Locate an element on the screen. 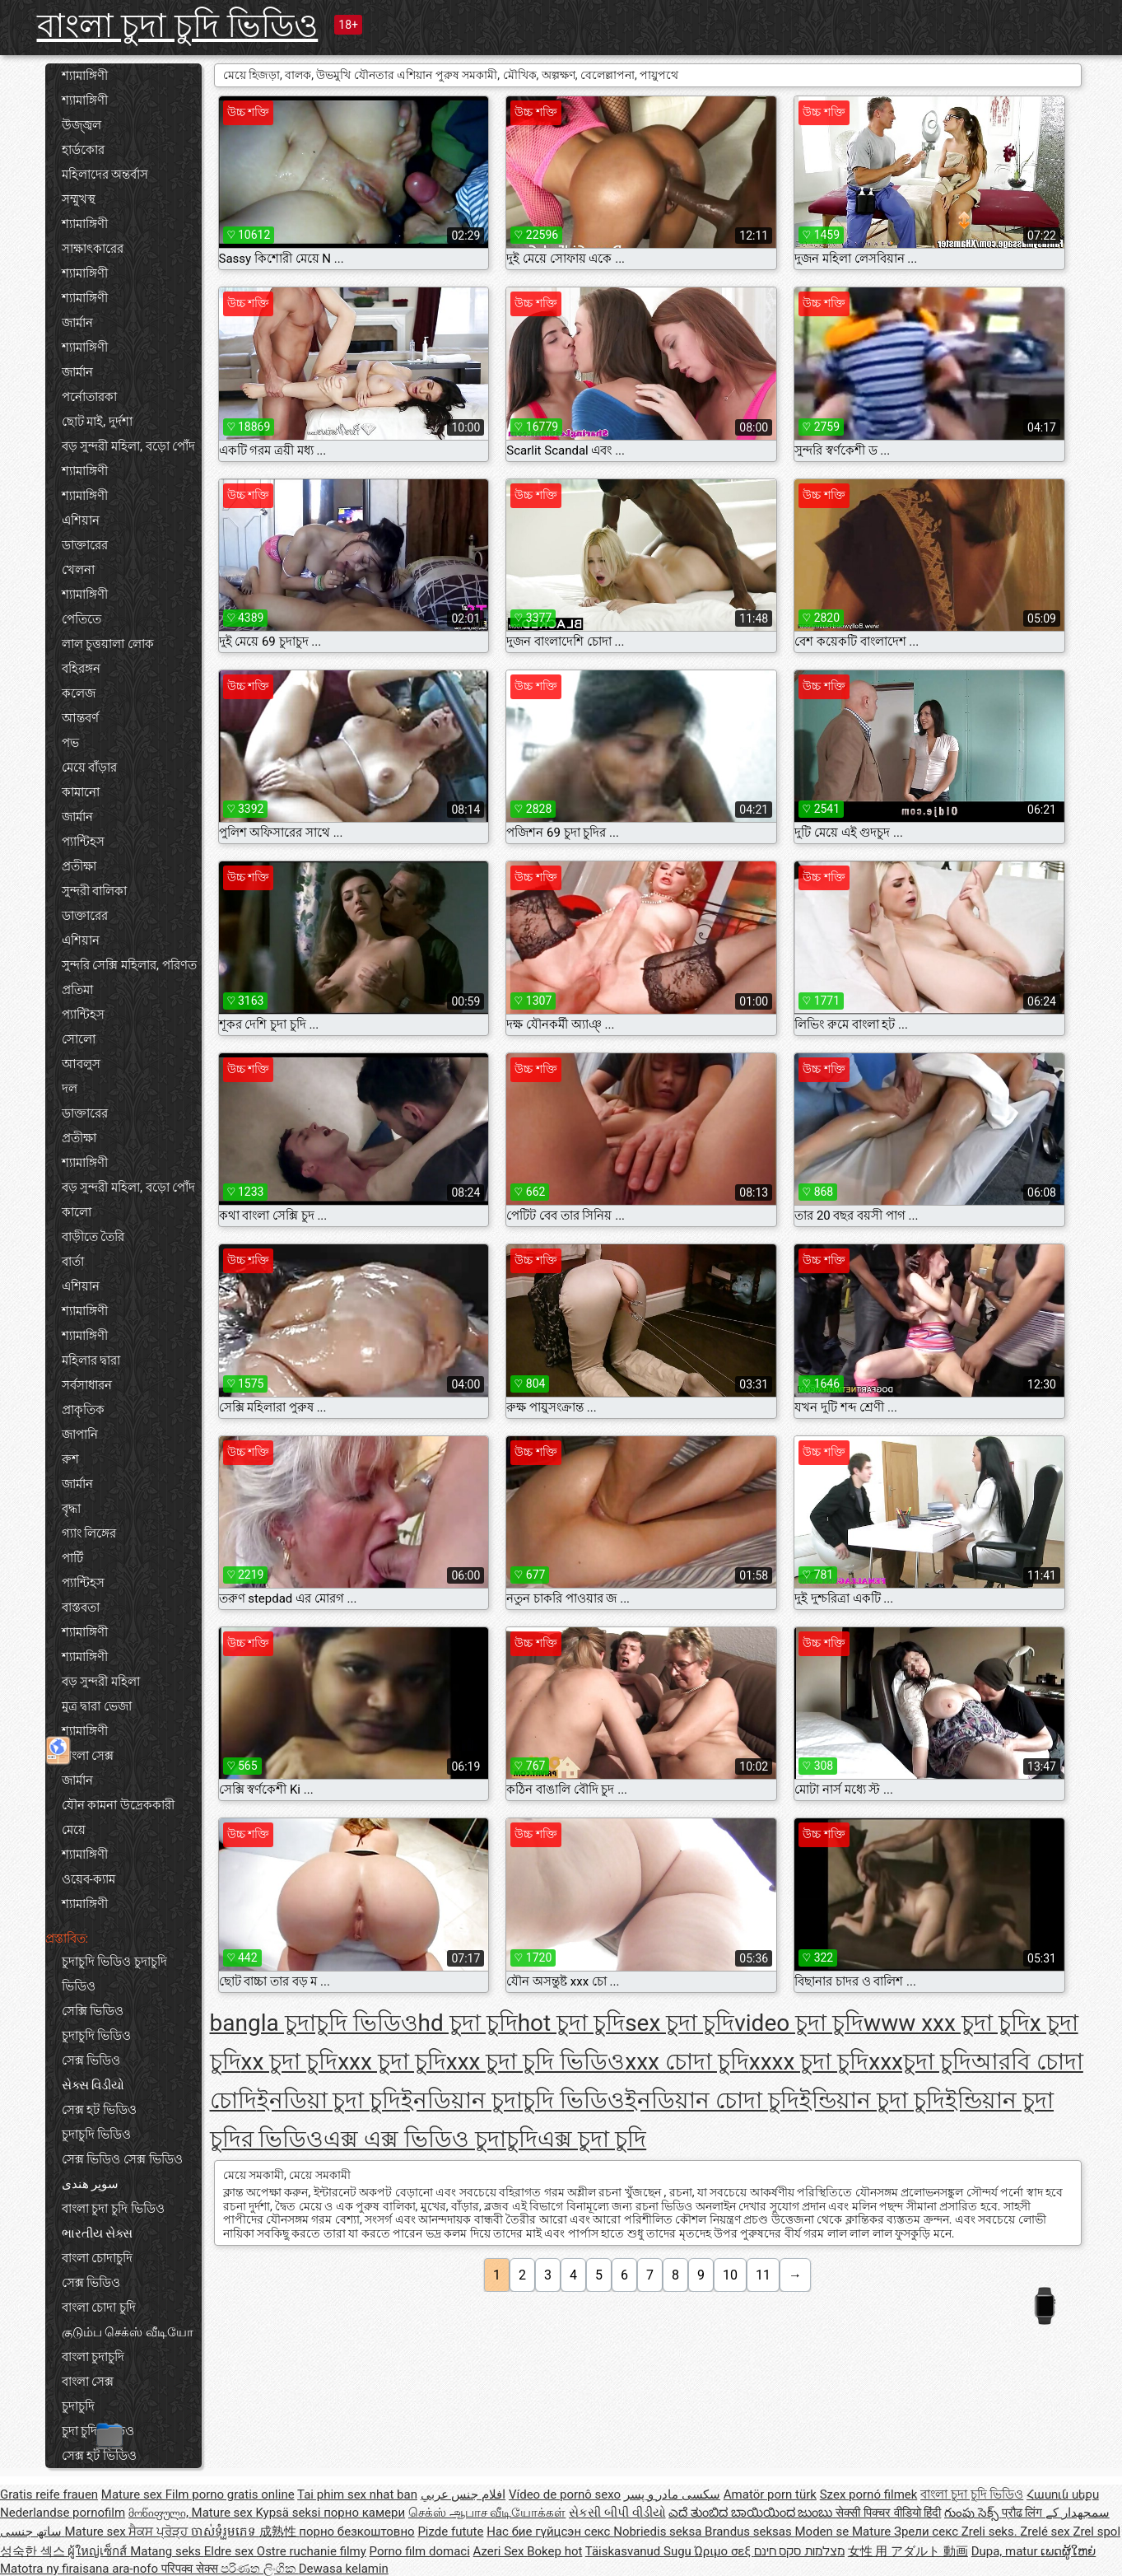 The height and width of the screenshot is (2576, 1122). access a remote or network folder is located at coordinates (109, 2436).